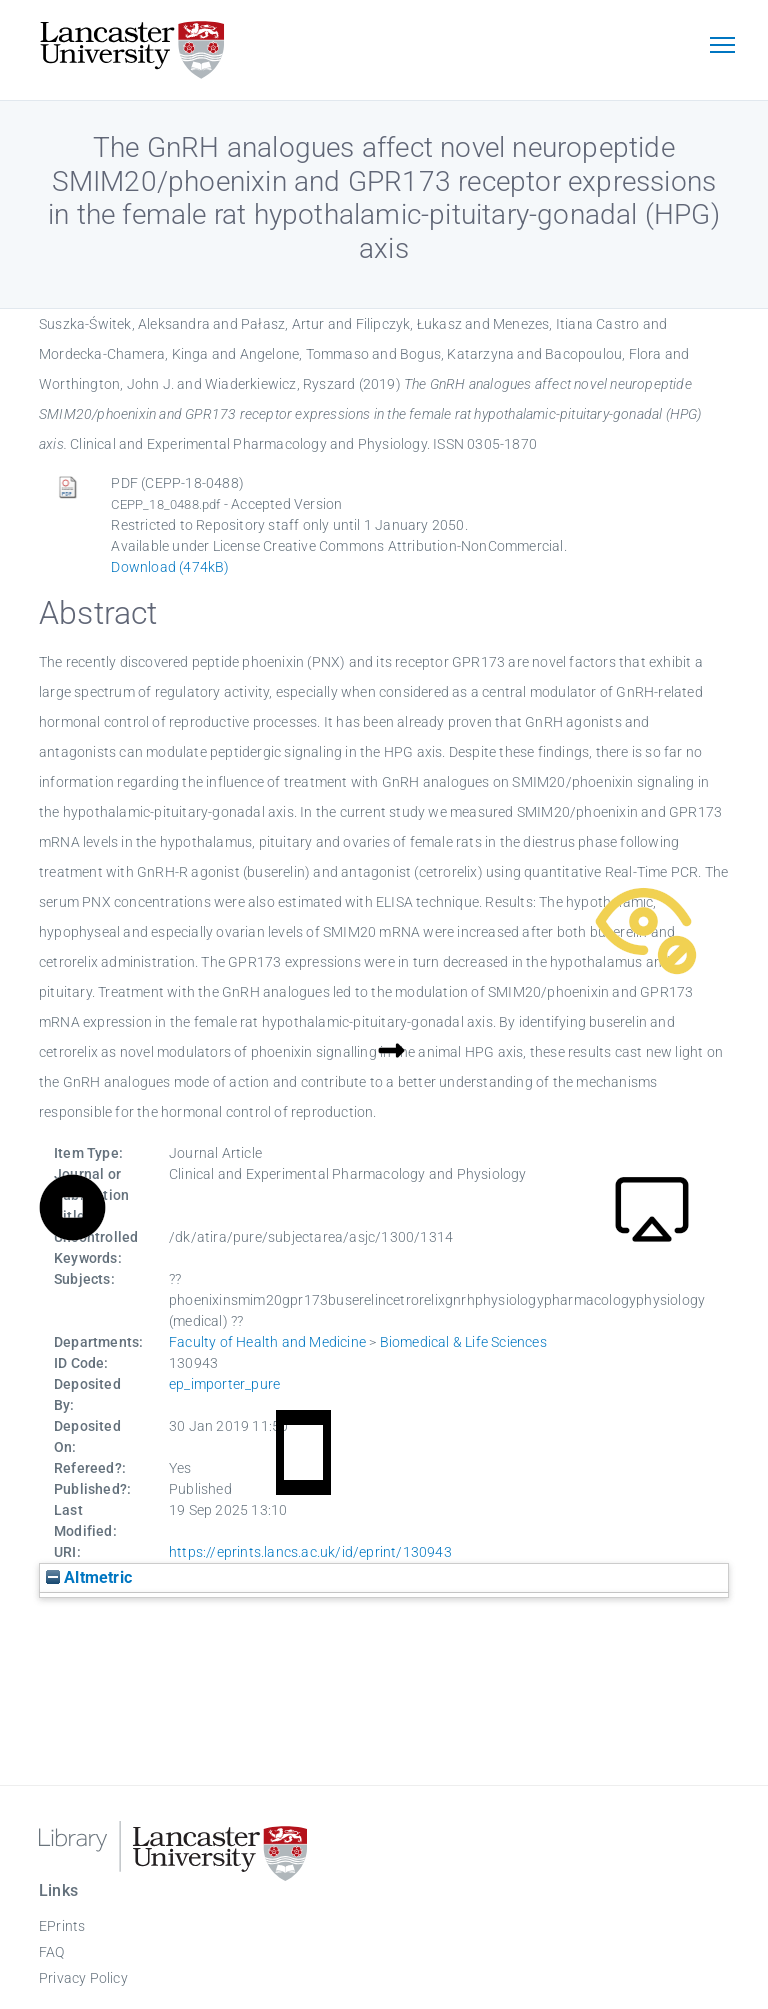  I want to click on stop media playback, so click(72, 1207).